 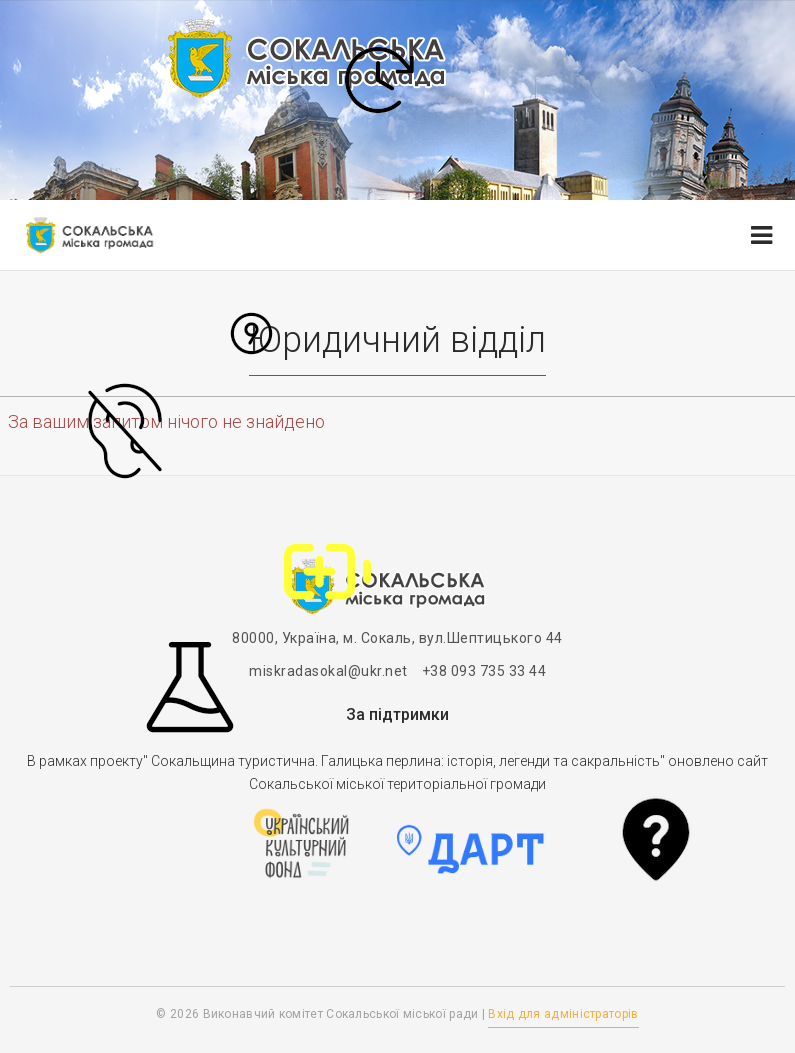 What do you see at coordinates (327, 571) in the screenshot?
I see `add or extend battery life` at bounding box center [327, 571].